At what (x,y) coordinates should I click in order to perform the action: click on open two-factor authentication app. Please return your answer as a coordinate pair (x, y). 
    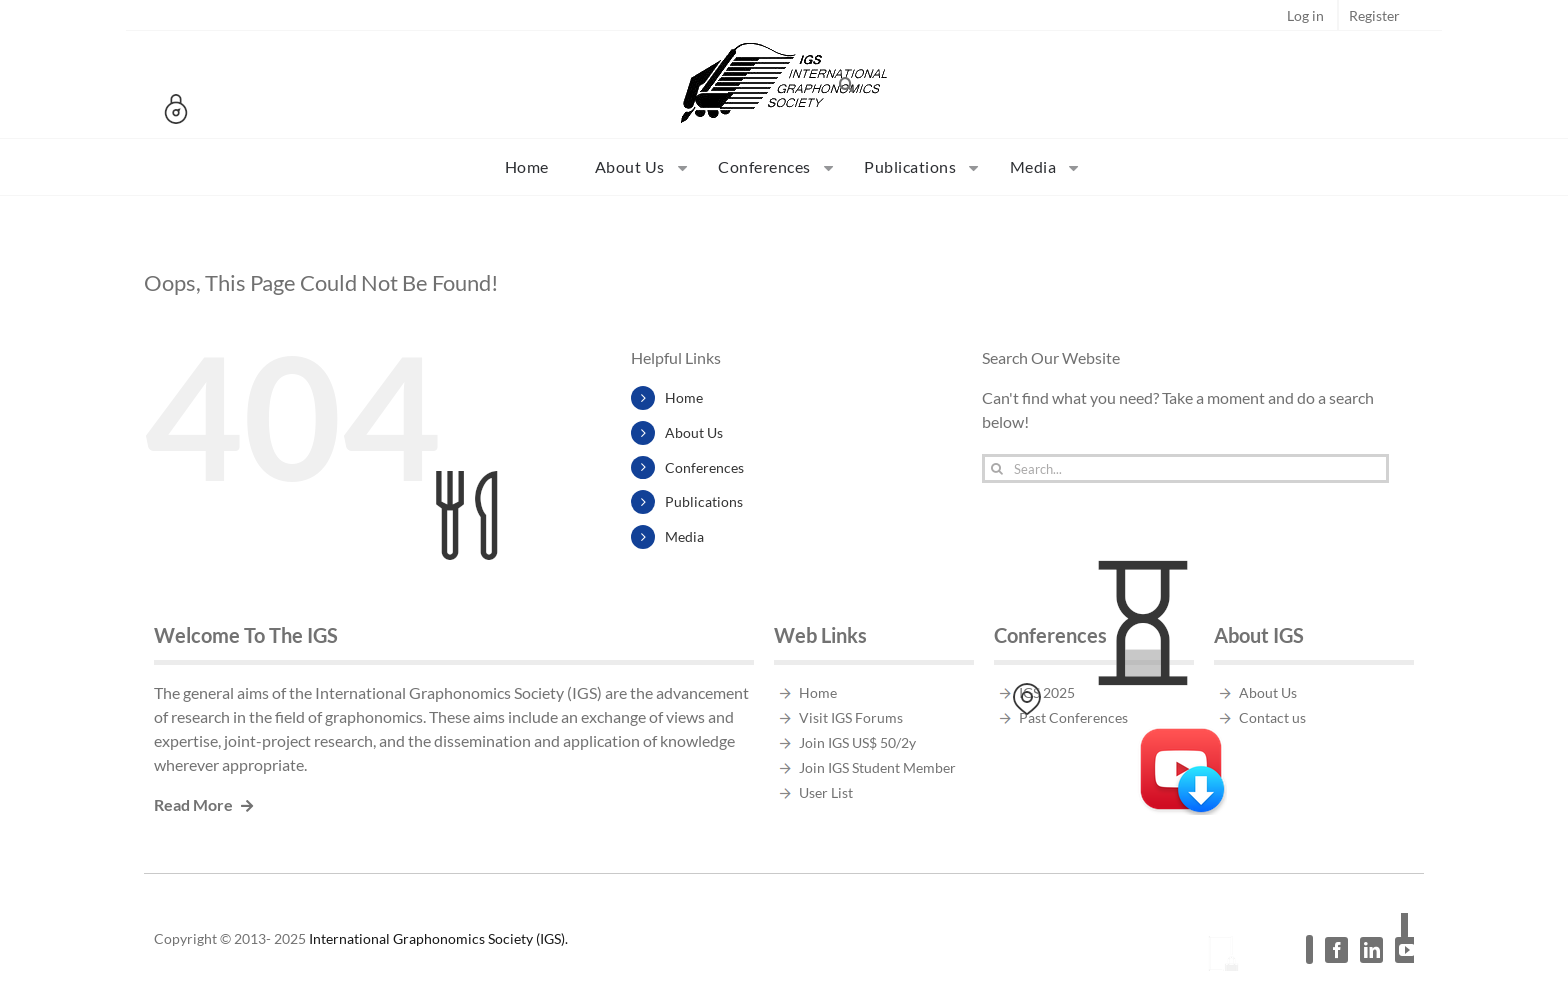
    Looking at the image, I should click on (176, 109).